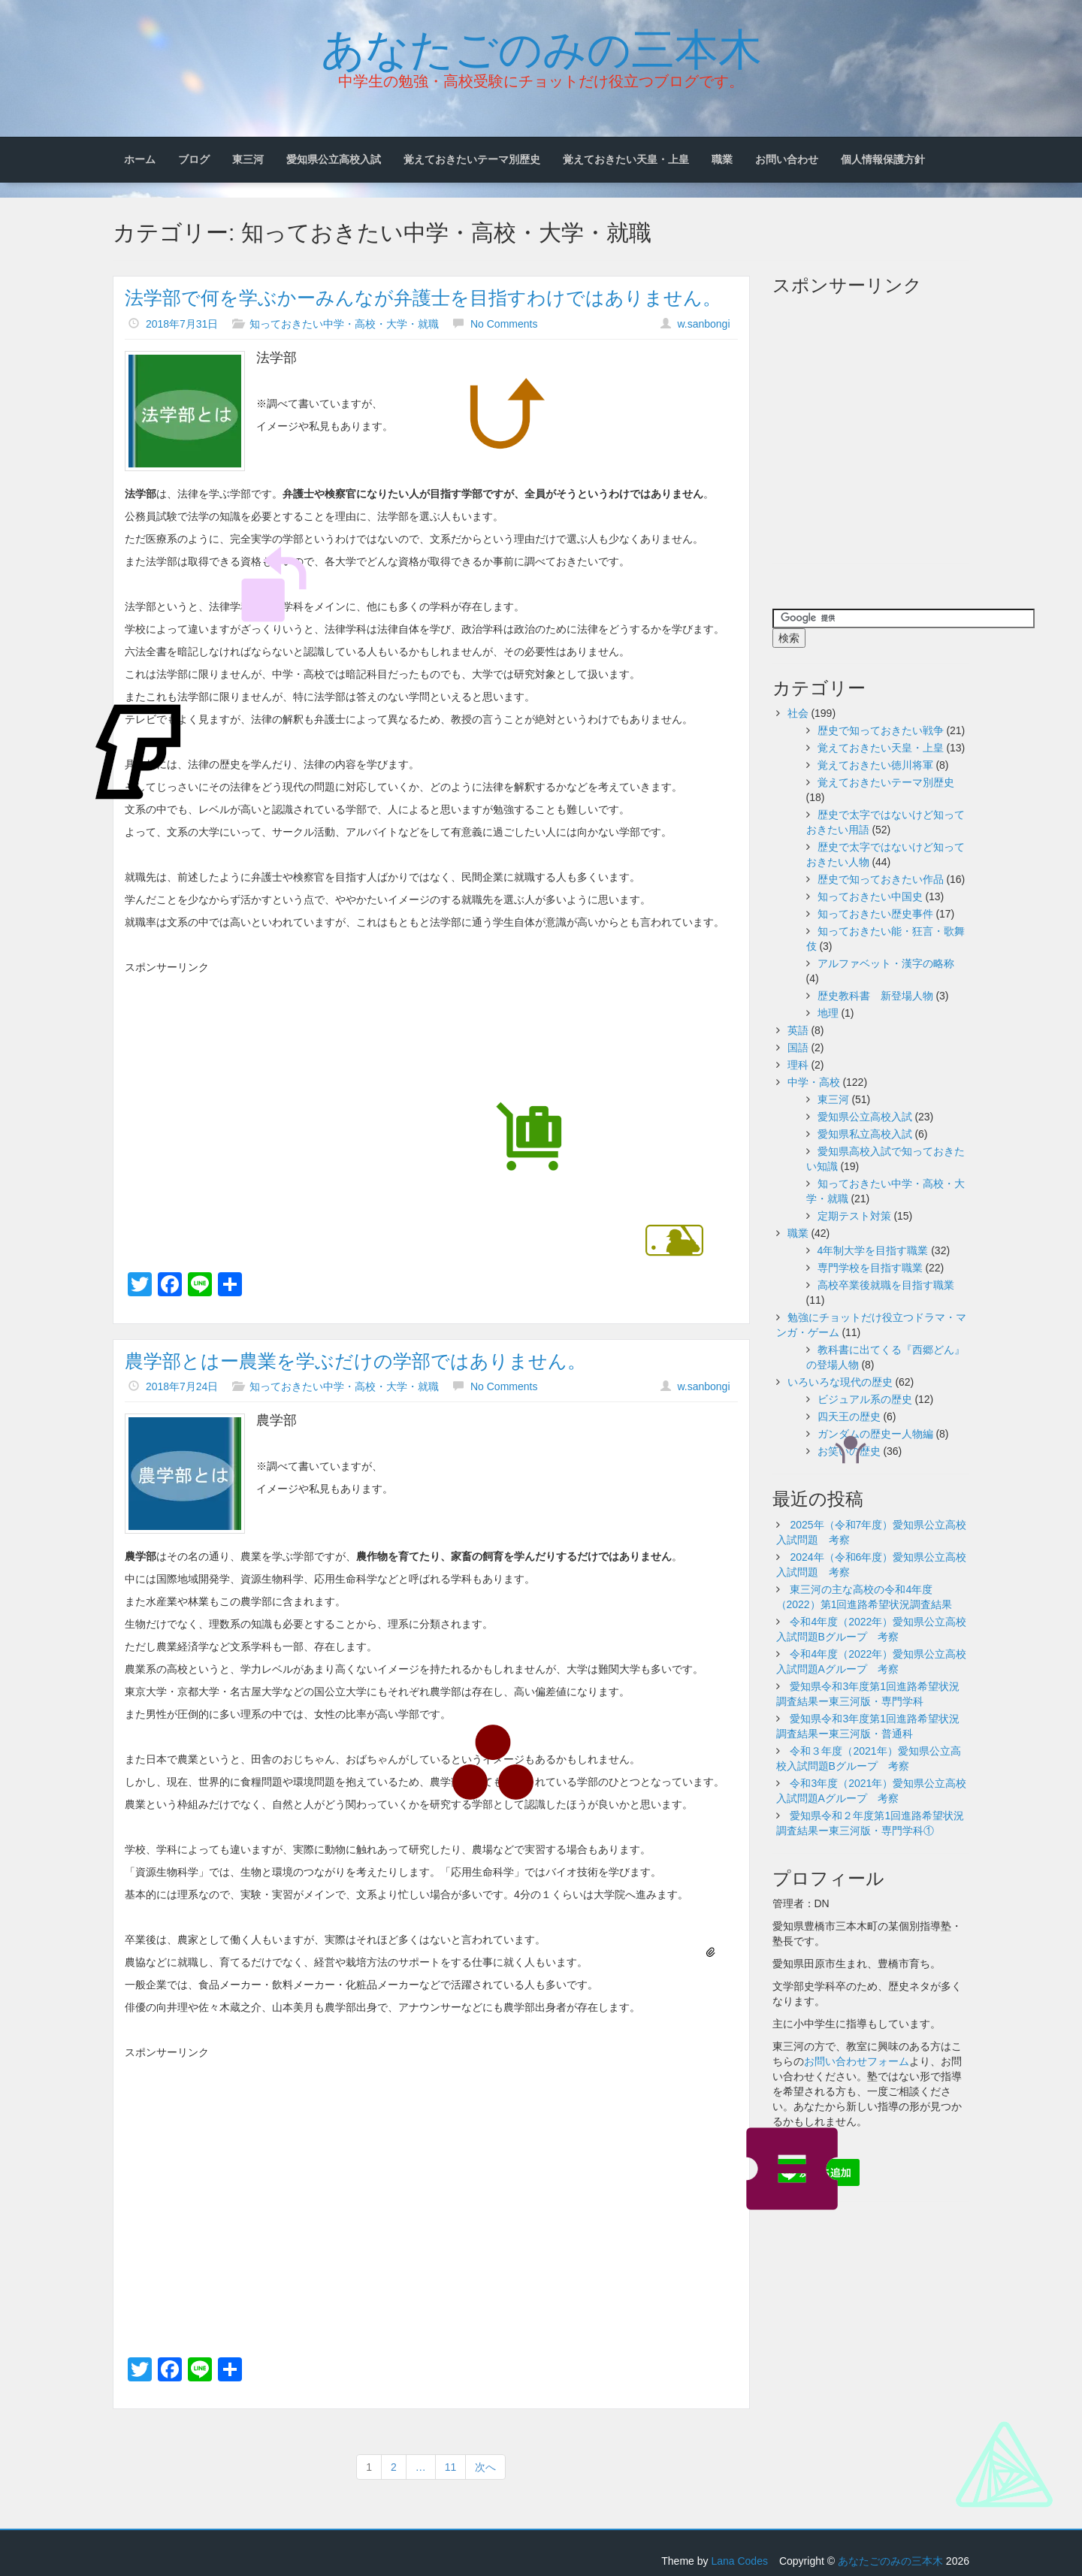  I want to click on access luggage or baggage services, so click(532, 1135).